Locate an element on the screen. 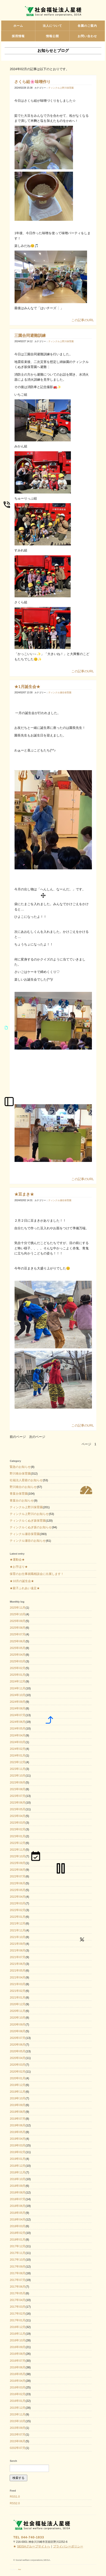 The height and width of the screenshot is (2576, 106). move or reposition an element is located at coordinates (43, 895).